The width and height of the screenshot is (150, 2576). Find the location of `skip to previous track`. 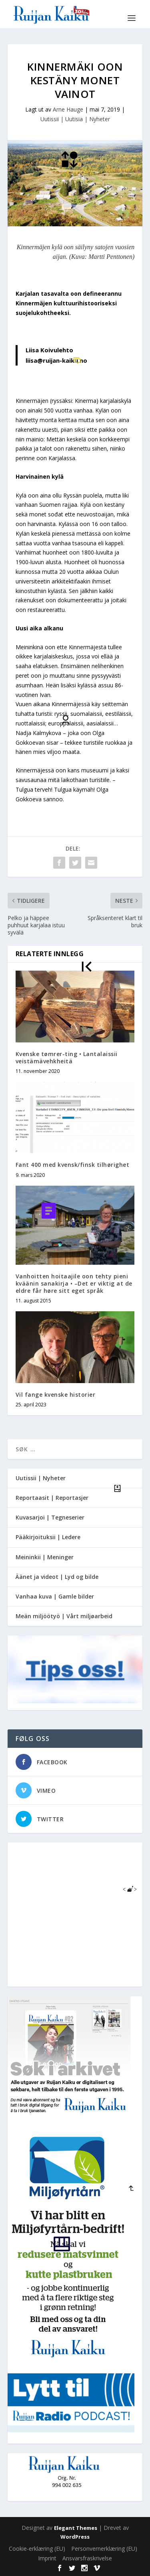

skip to previous track is located at coordinates (86, 967).